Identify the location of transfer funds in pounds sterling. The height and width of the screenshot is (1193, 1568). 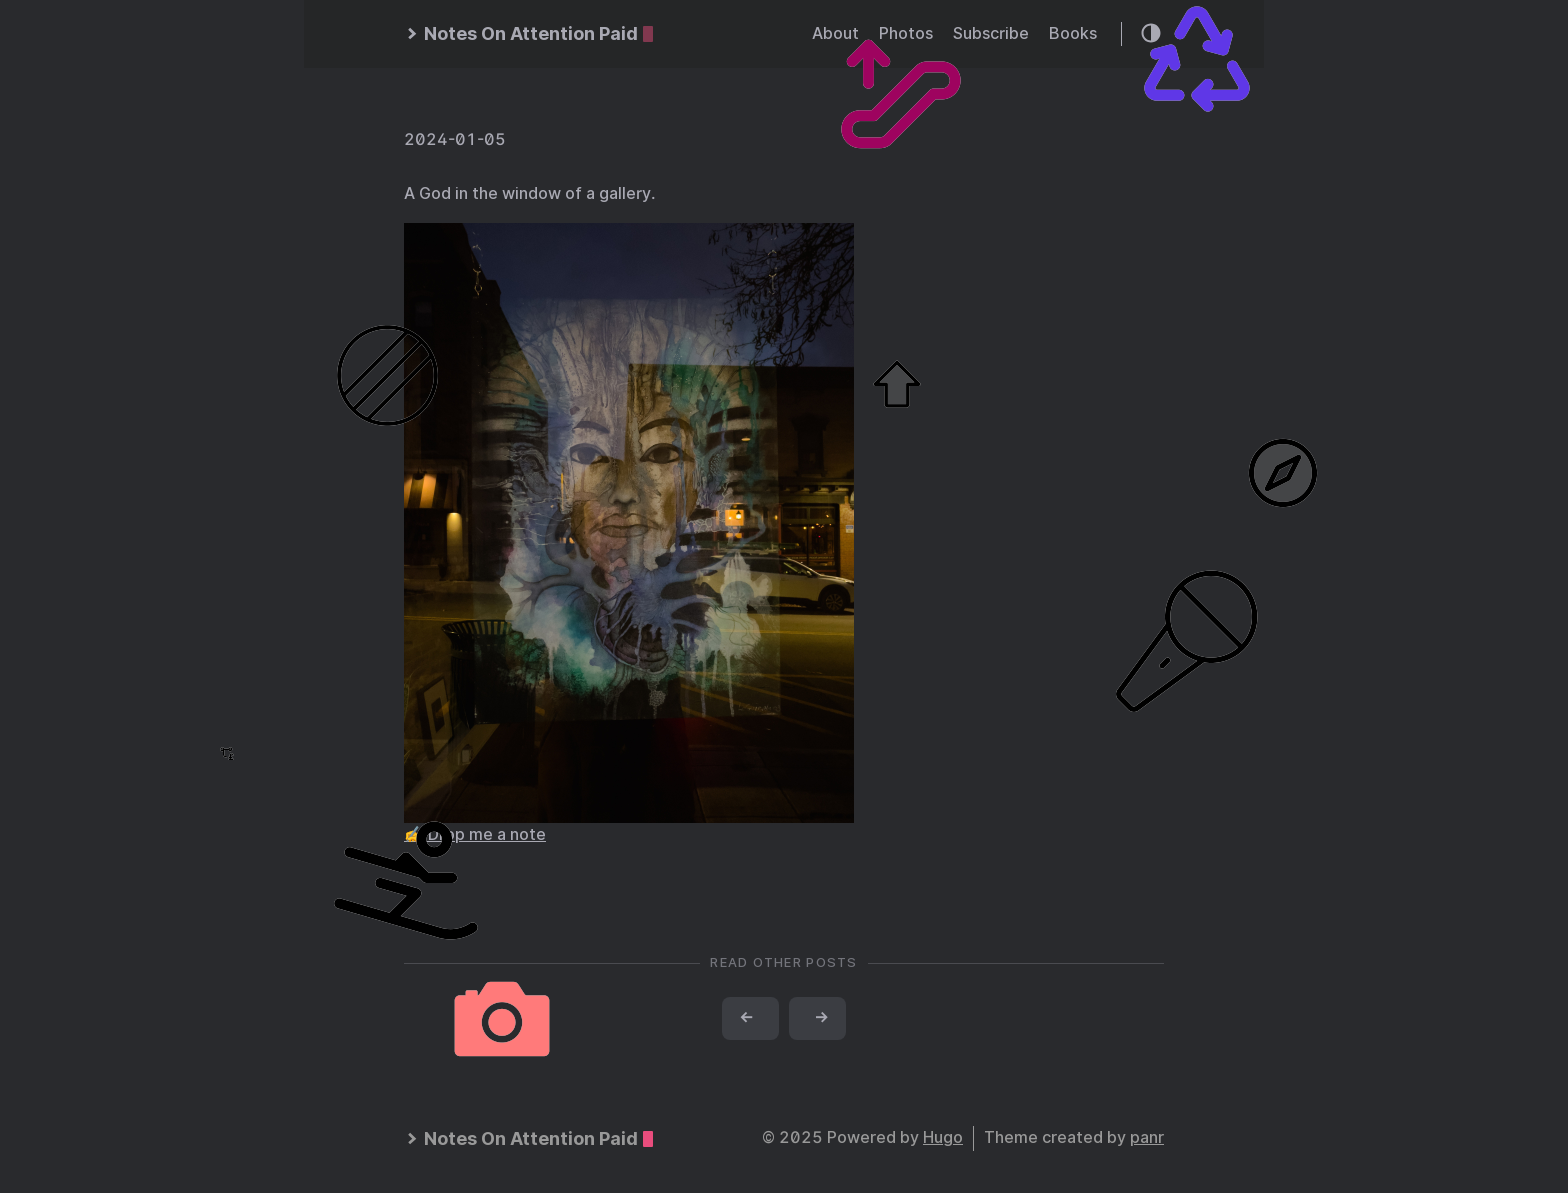
(227, 754).